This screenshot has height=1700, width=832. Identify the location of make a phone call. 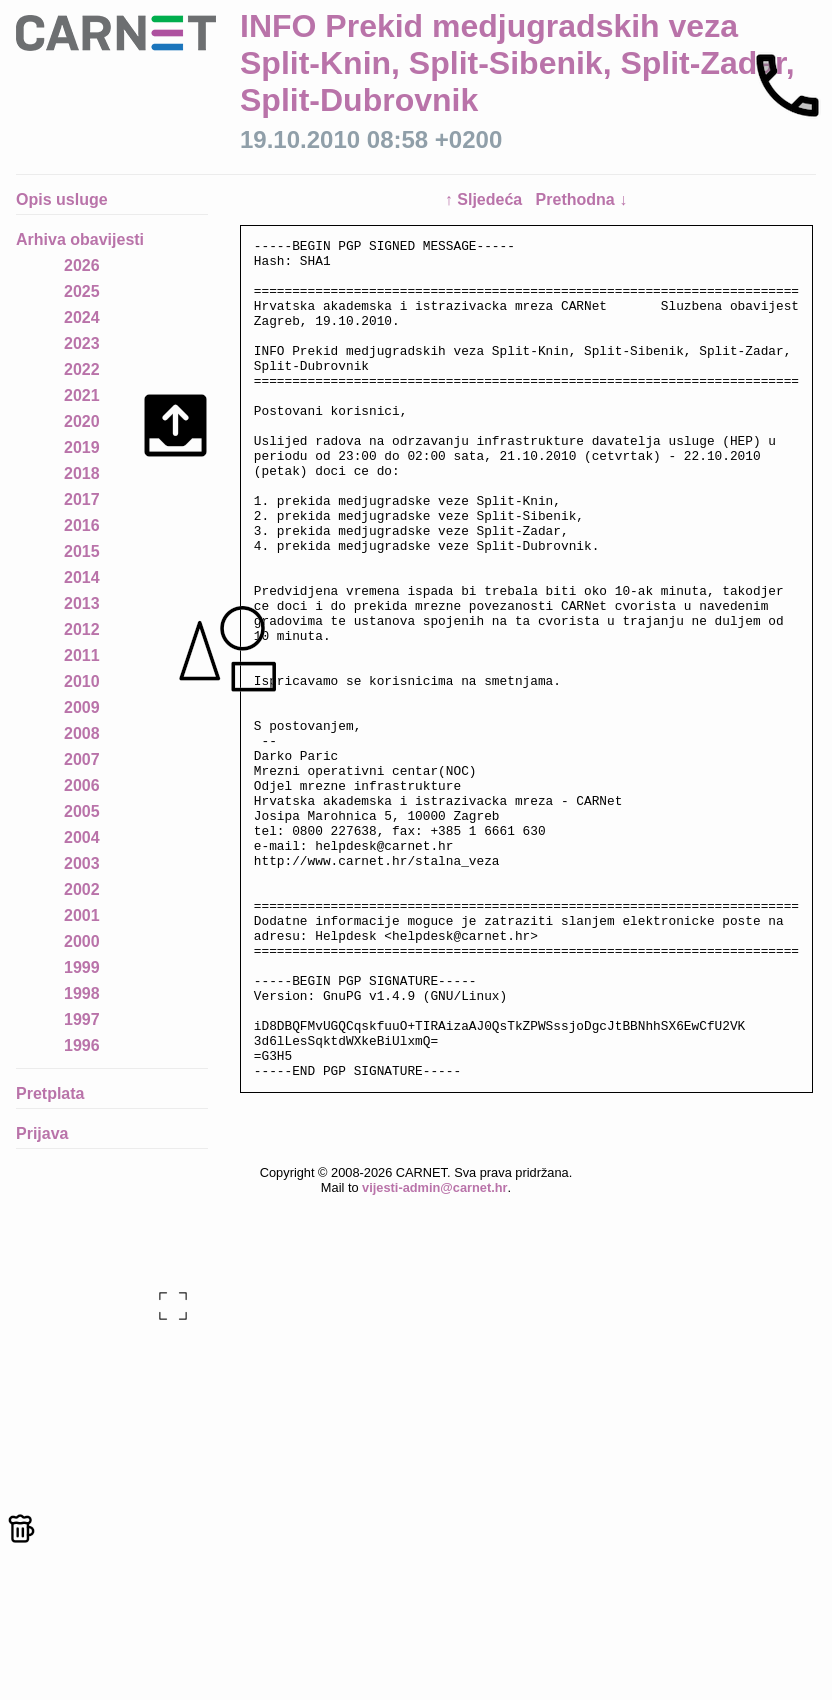
(787, 85).